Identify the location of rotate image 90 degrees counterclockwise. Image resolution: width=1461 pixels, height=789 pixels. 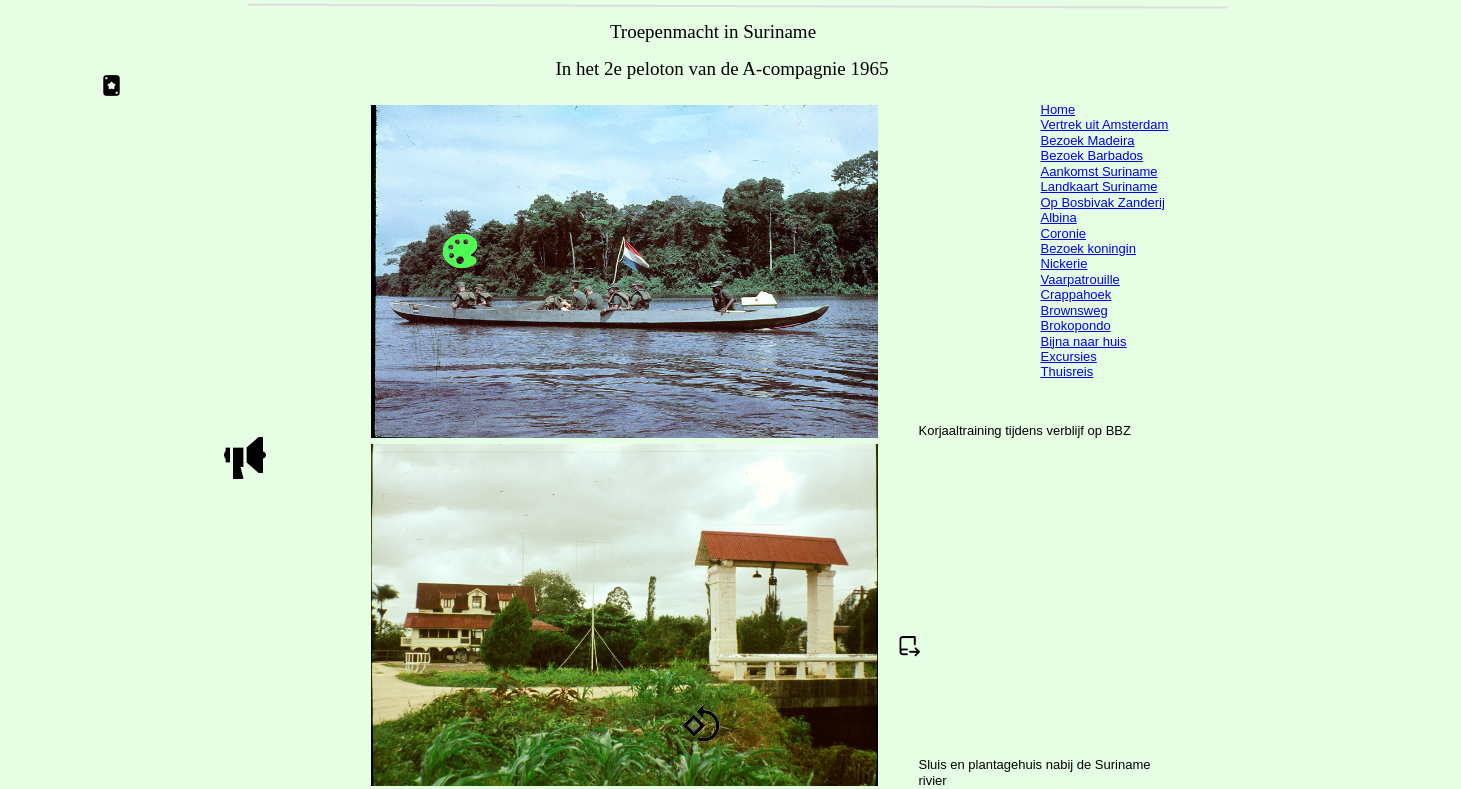
(702, 724).